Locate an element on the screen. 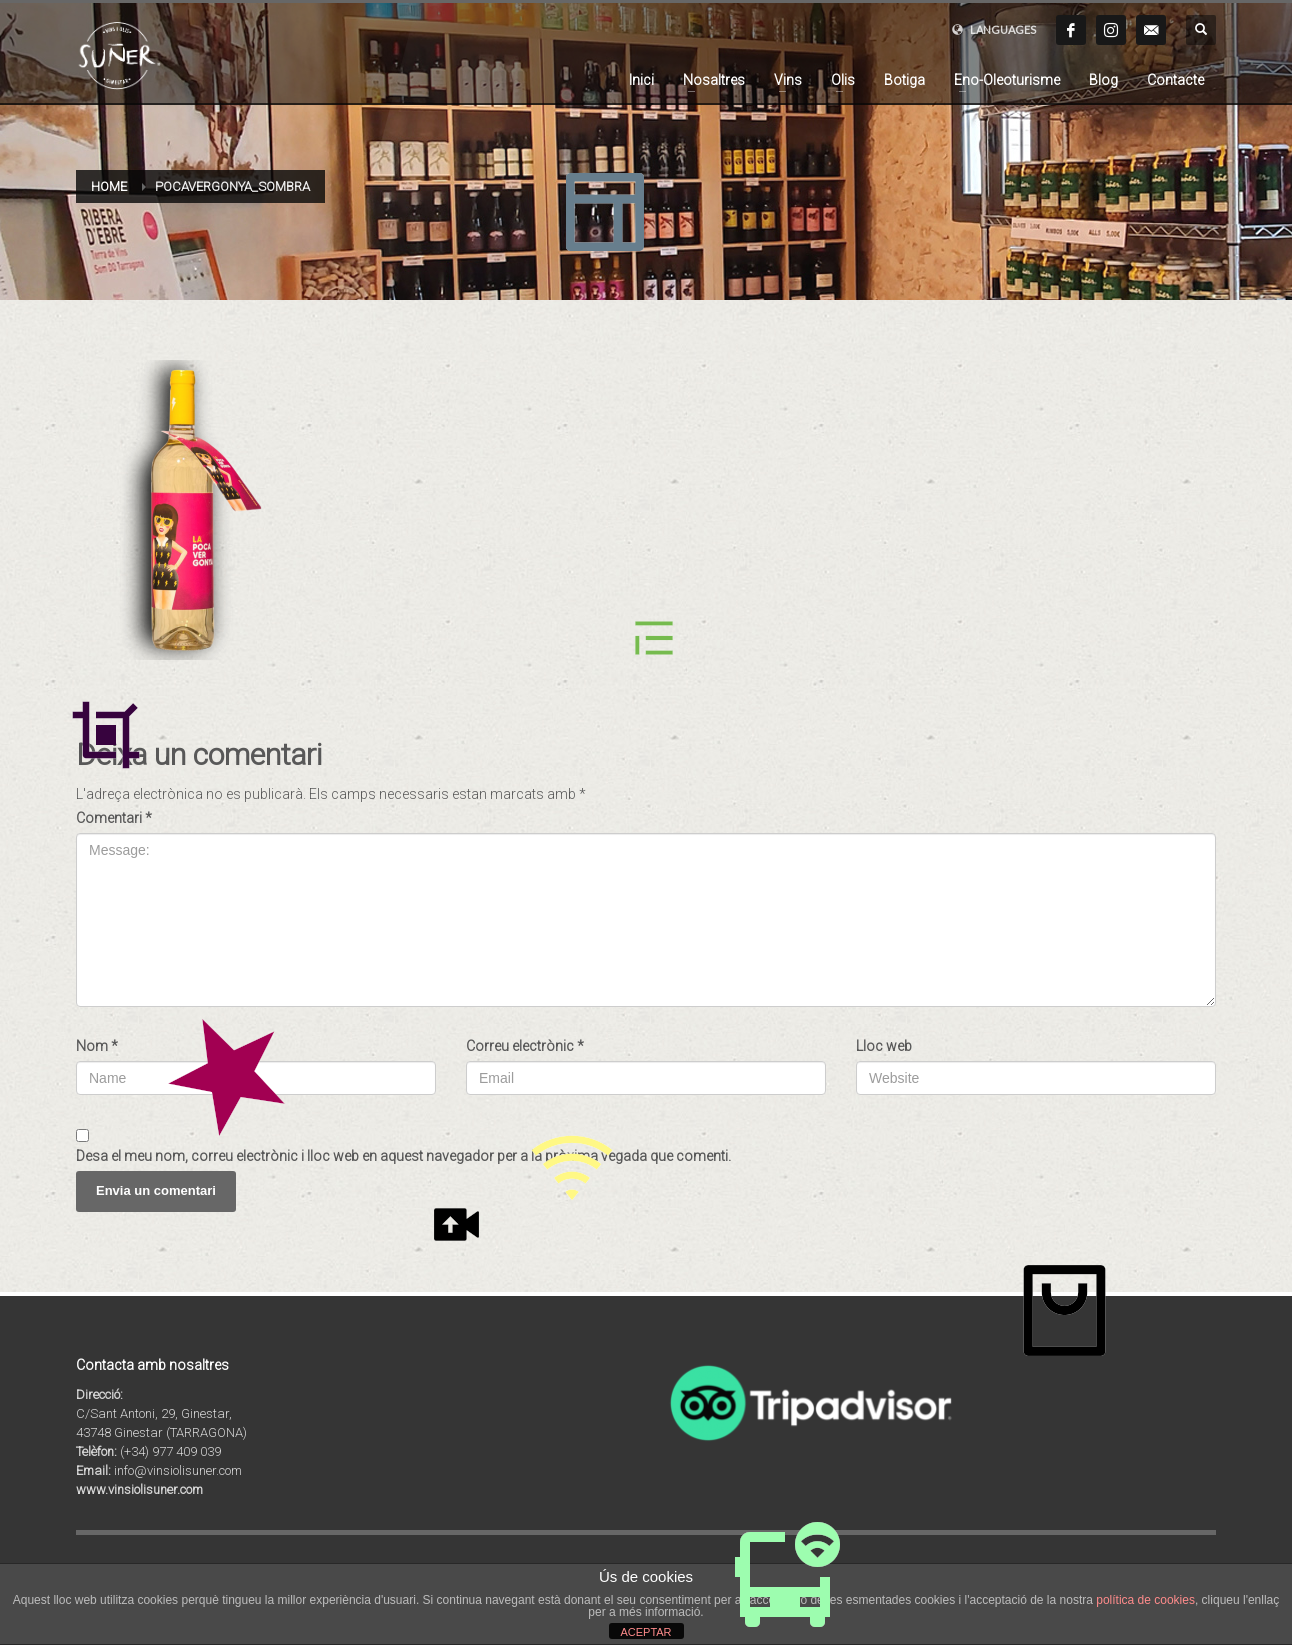 Image resolution: width=1292 pixels, height=1645 pixels. insert a block quote is located at coordinates (654, 638).